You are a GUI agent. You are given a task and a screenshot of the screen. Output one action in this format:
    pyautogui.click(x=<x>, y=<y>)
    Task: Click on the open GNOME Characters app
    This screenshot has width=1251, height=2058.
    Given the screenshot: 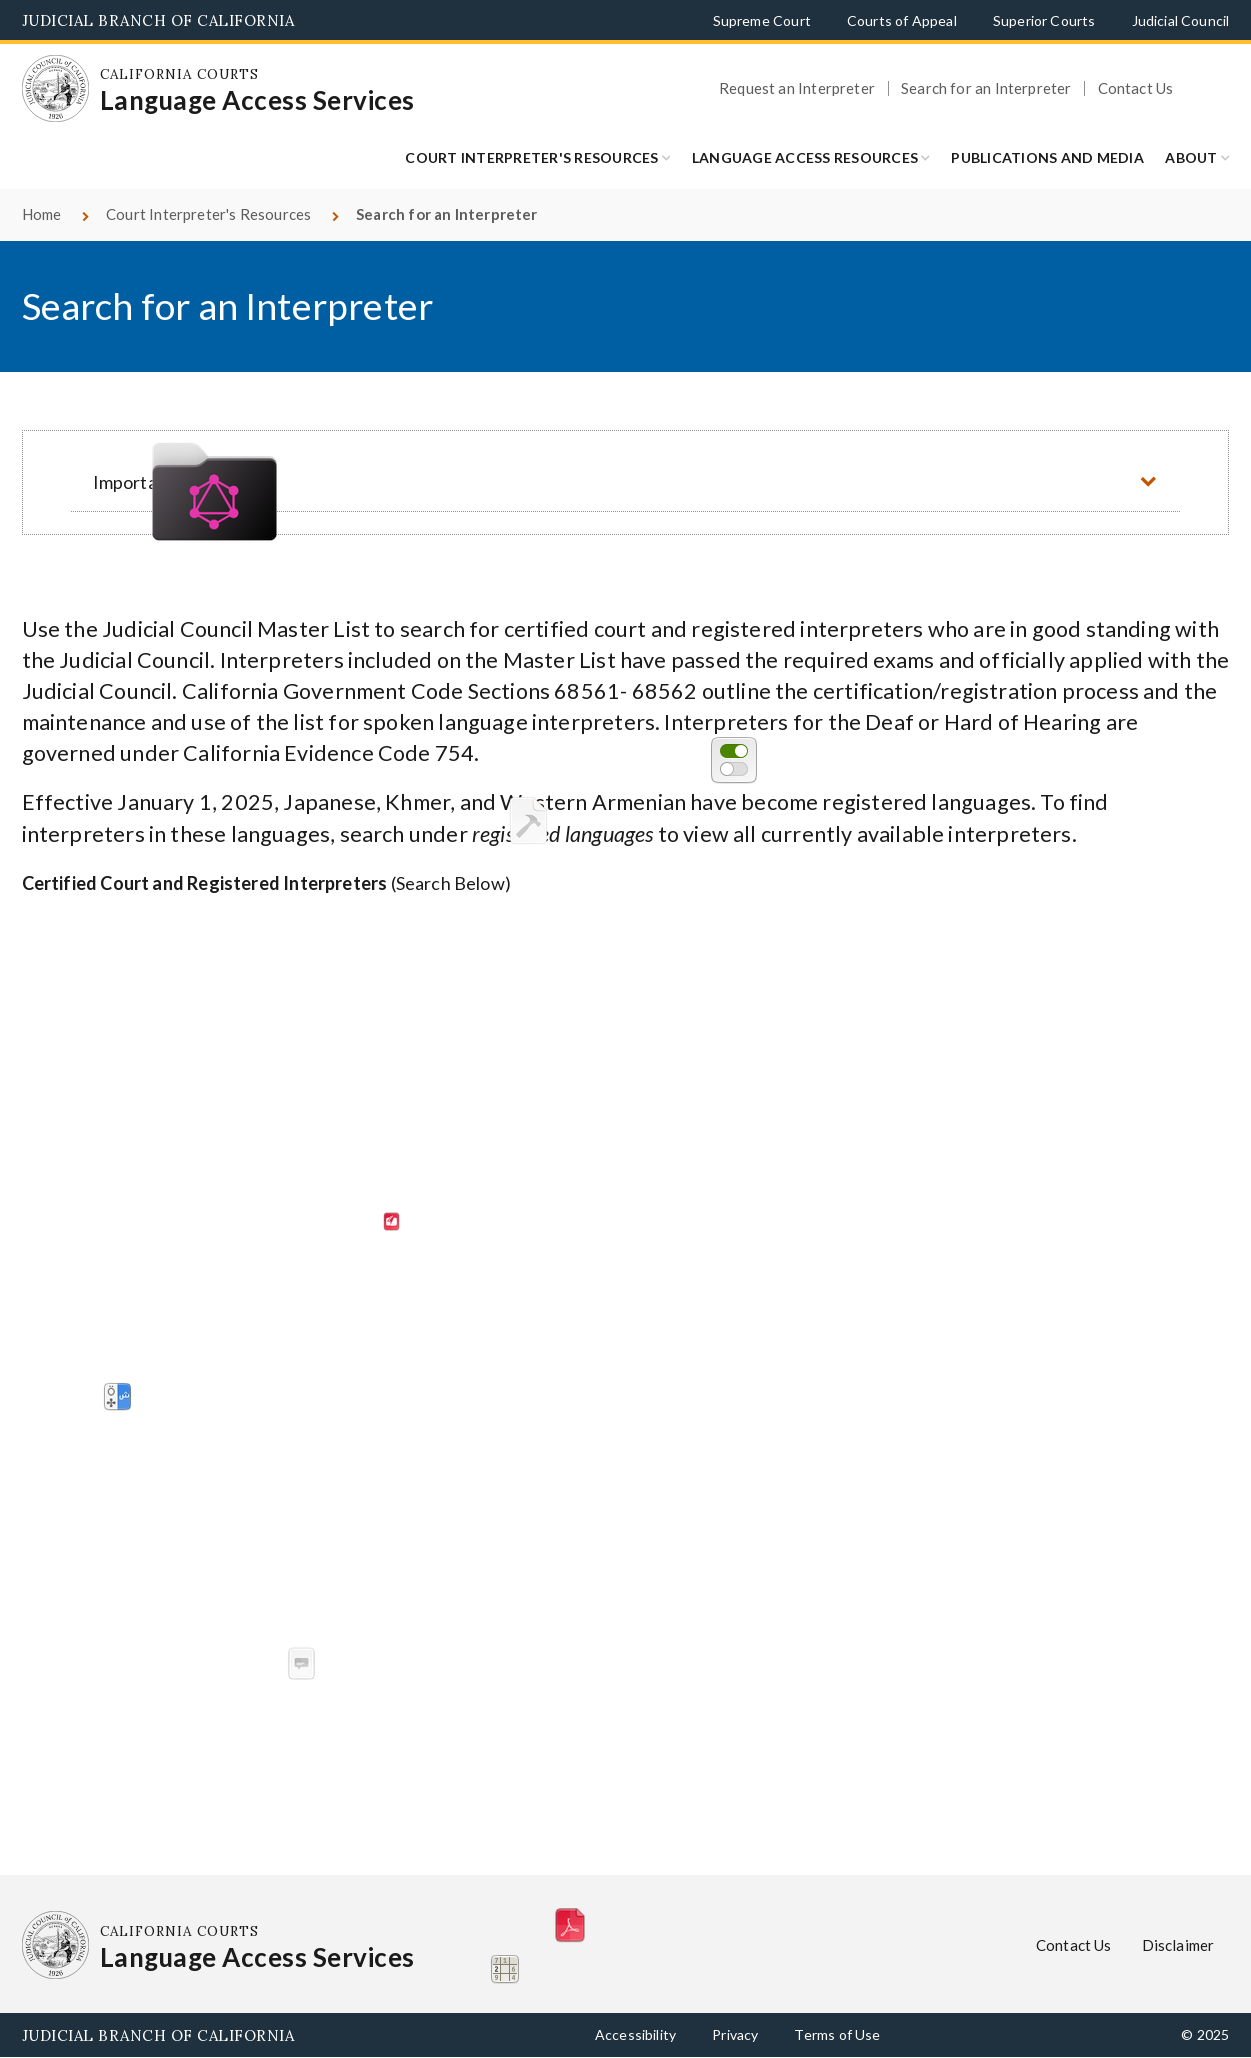 What is the action you would take?
    pyautogui.click(x=117, y=1396)
    